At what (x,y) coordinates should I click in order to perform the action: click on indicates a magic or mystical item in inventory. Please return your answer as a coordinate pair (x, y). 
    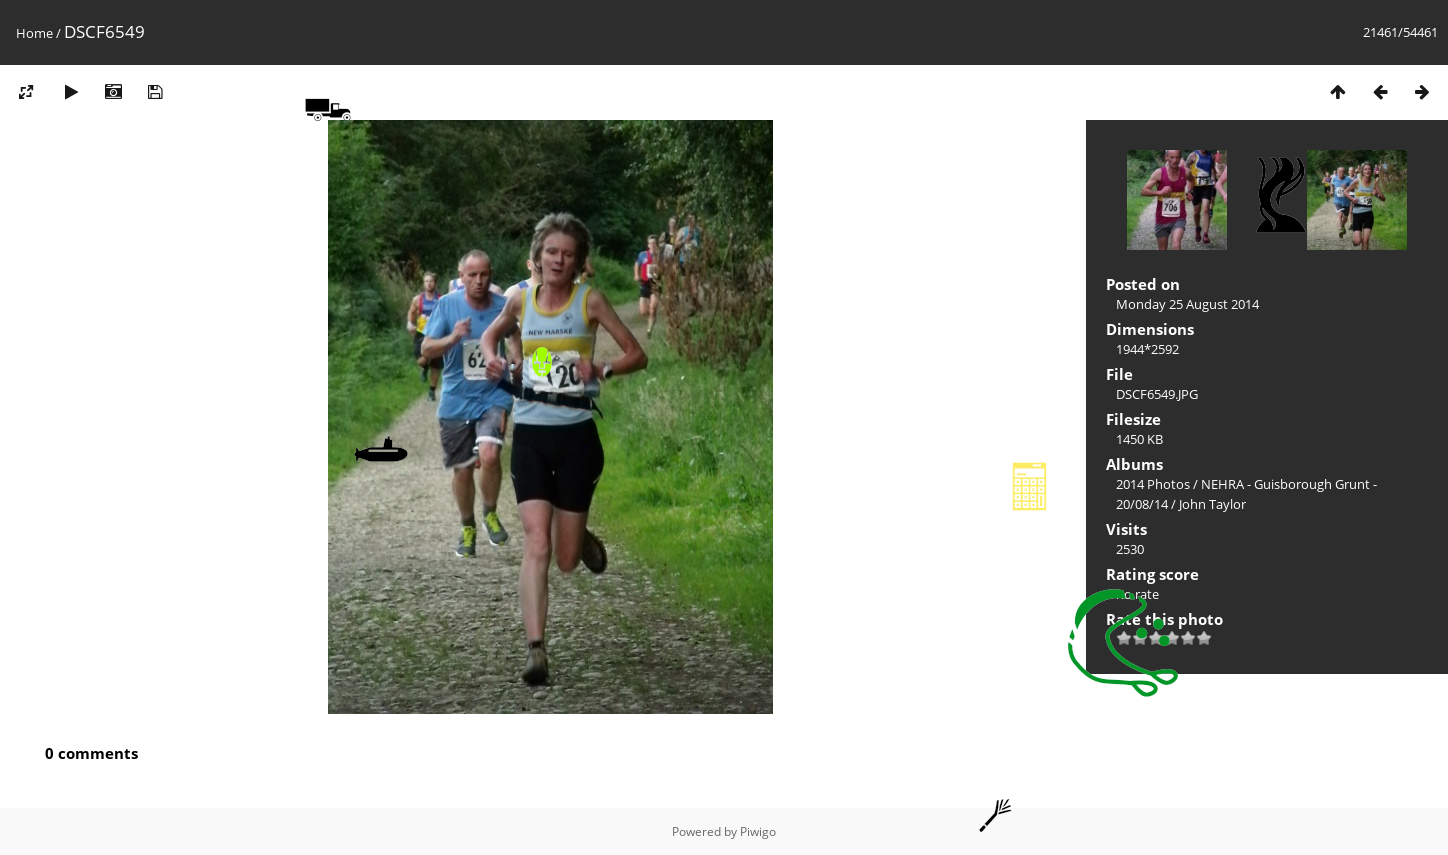
    Looking at the image, I should click on (1278, 195).